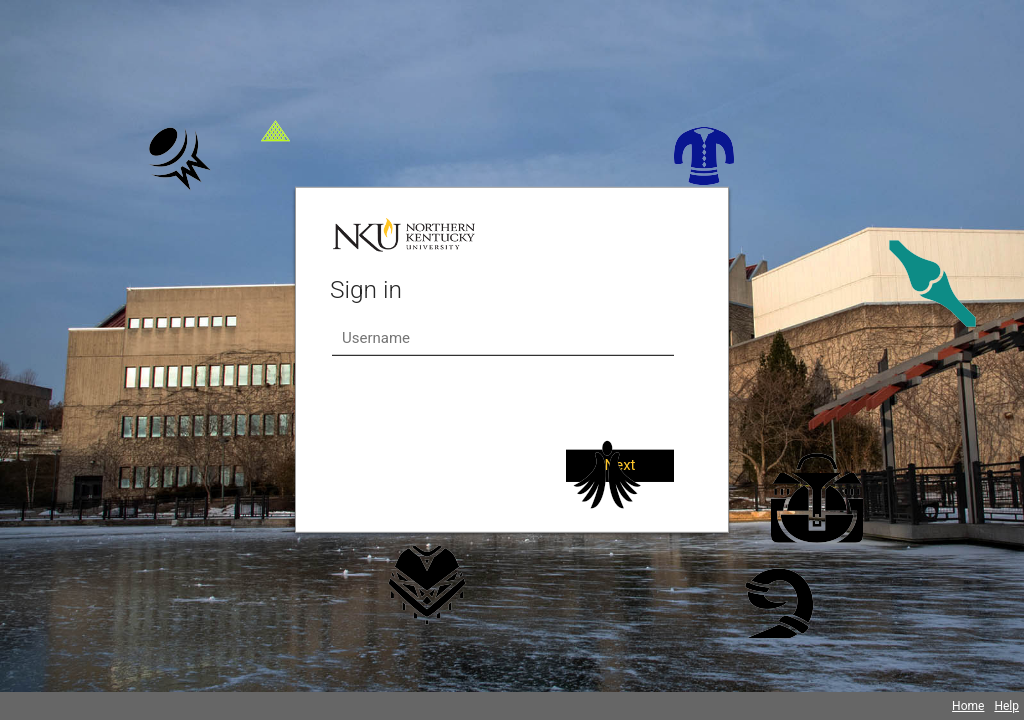 This screenshot has height=720, width=1024. Describe the element at coordinates (704, 156) in the screenshot. I see `view clothing or apparel items` at that location.